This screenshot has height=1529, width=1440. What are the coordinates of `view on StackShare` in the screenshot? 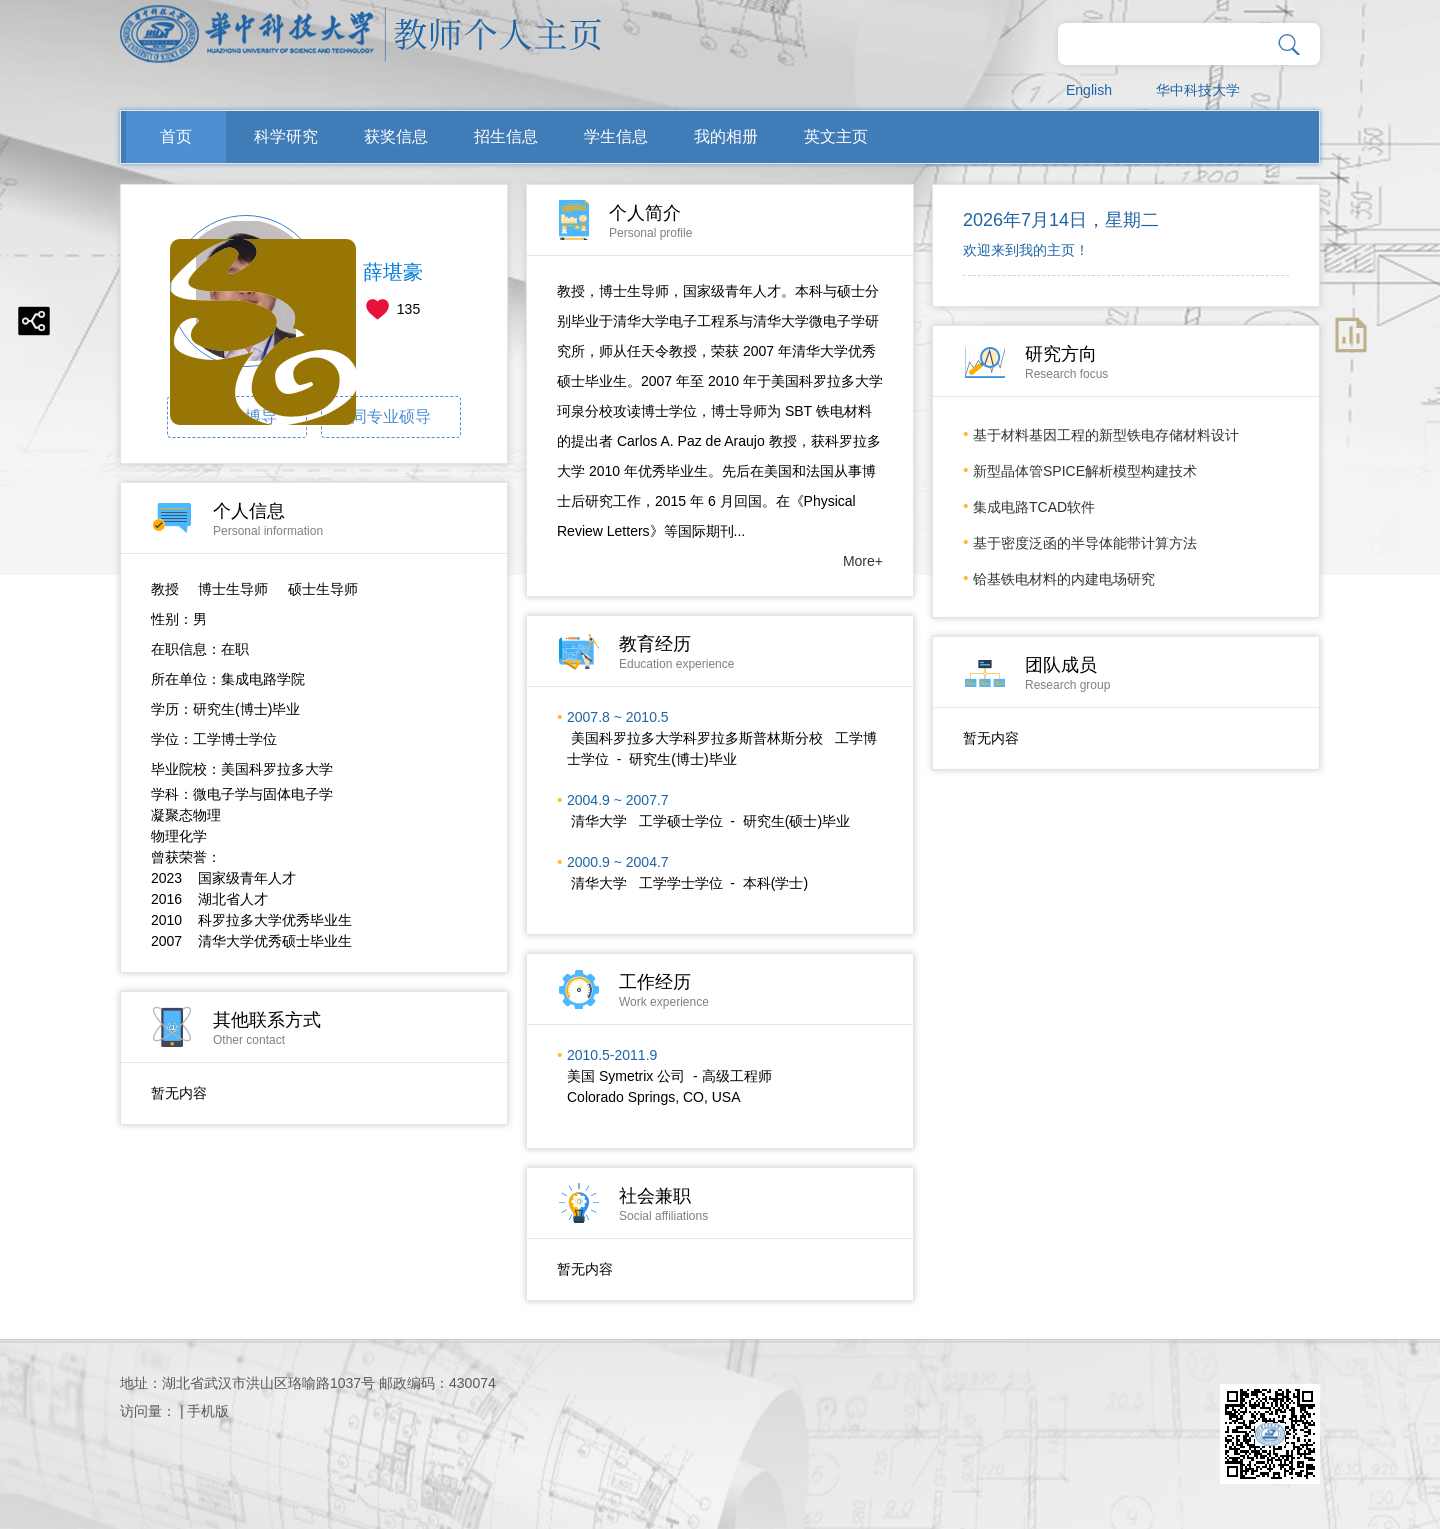 It's located at (34, 321).